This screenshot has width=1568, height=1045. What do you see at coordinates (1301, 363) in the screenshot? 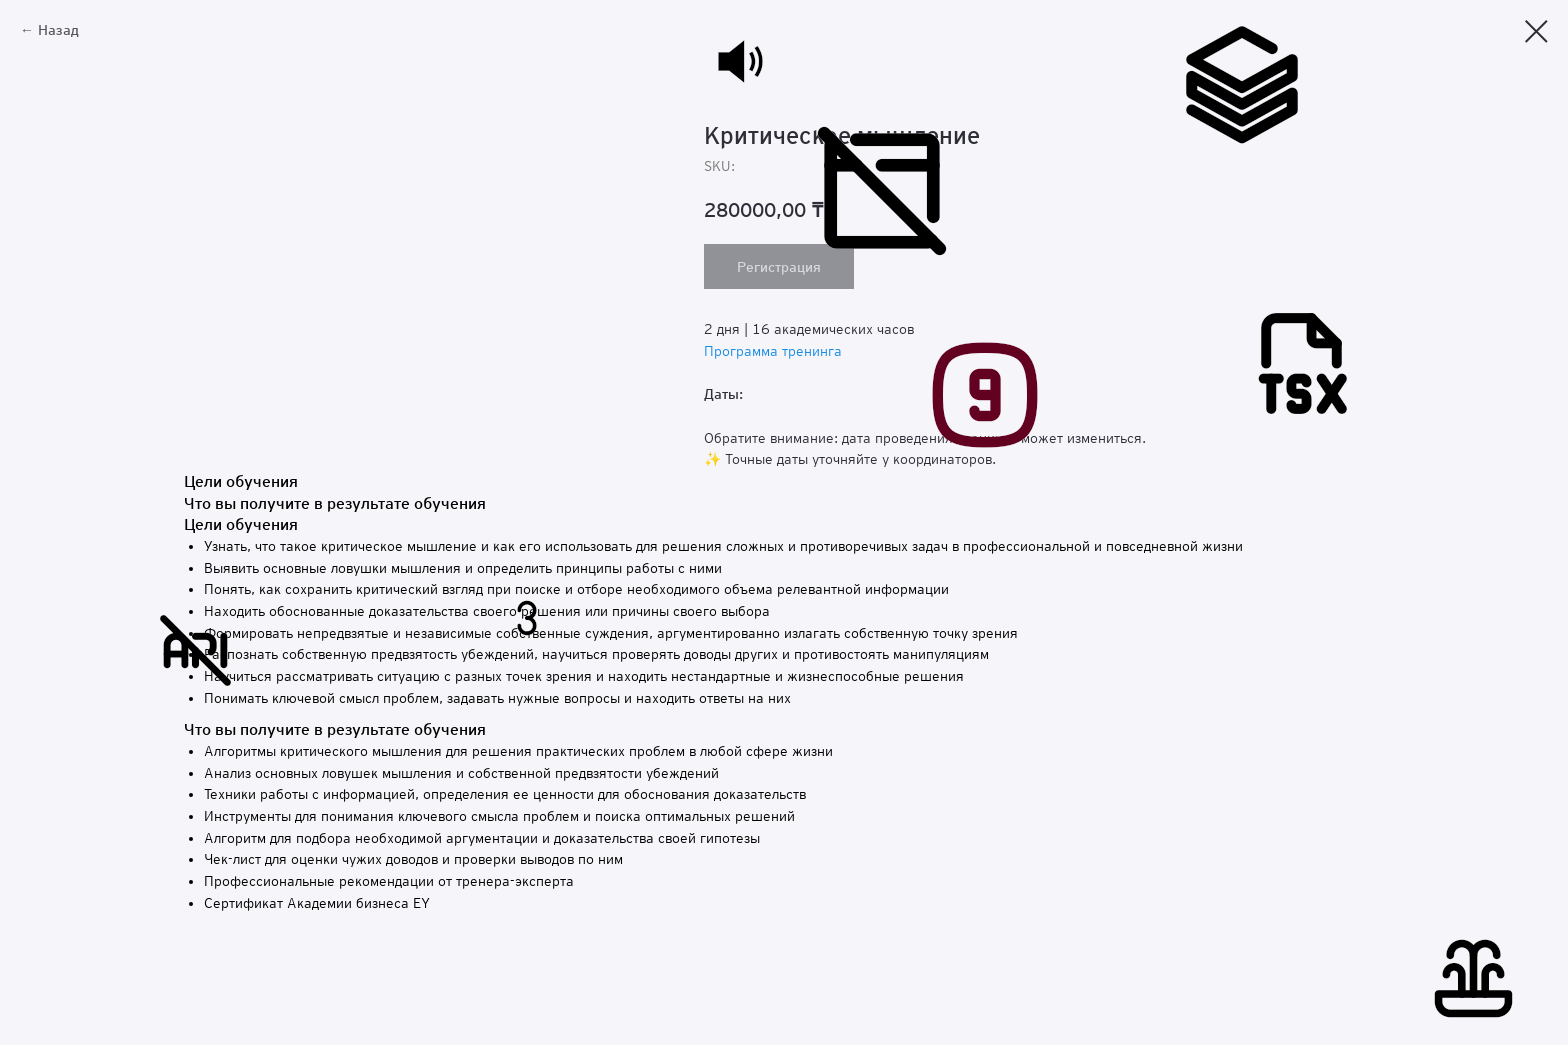
I see `indicates a TypeScript React (.tsx) file` at bounding box center [1301, 363].